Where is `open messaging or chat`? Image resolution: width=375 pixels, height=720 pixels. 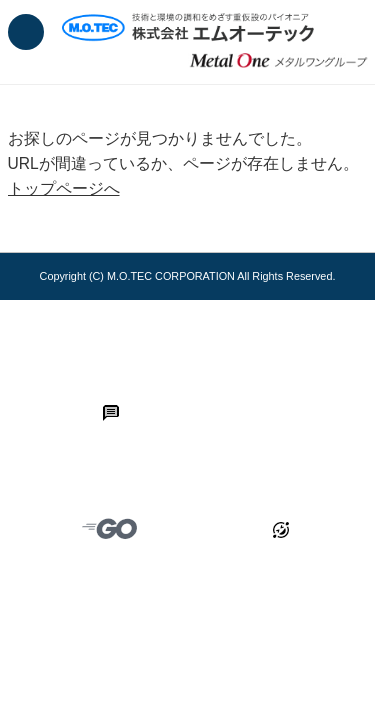 open messaging or chat is located at coordinates (111, 413).